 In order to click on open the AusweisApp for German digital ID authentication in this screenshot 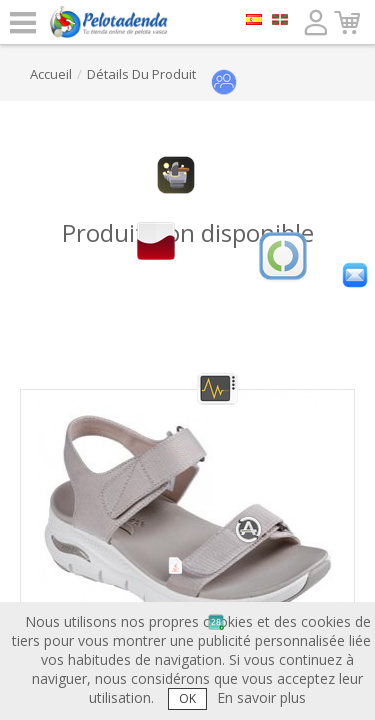, I will do `click(283, 256)`.